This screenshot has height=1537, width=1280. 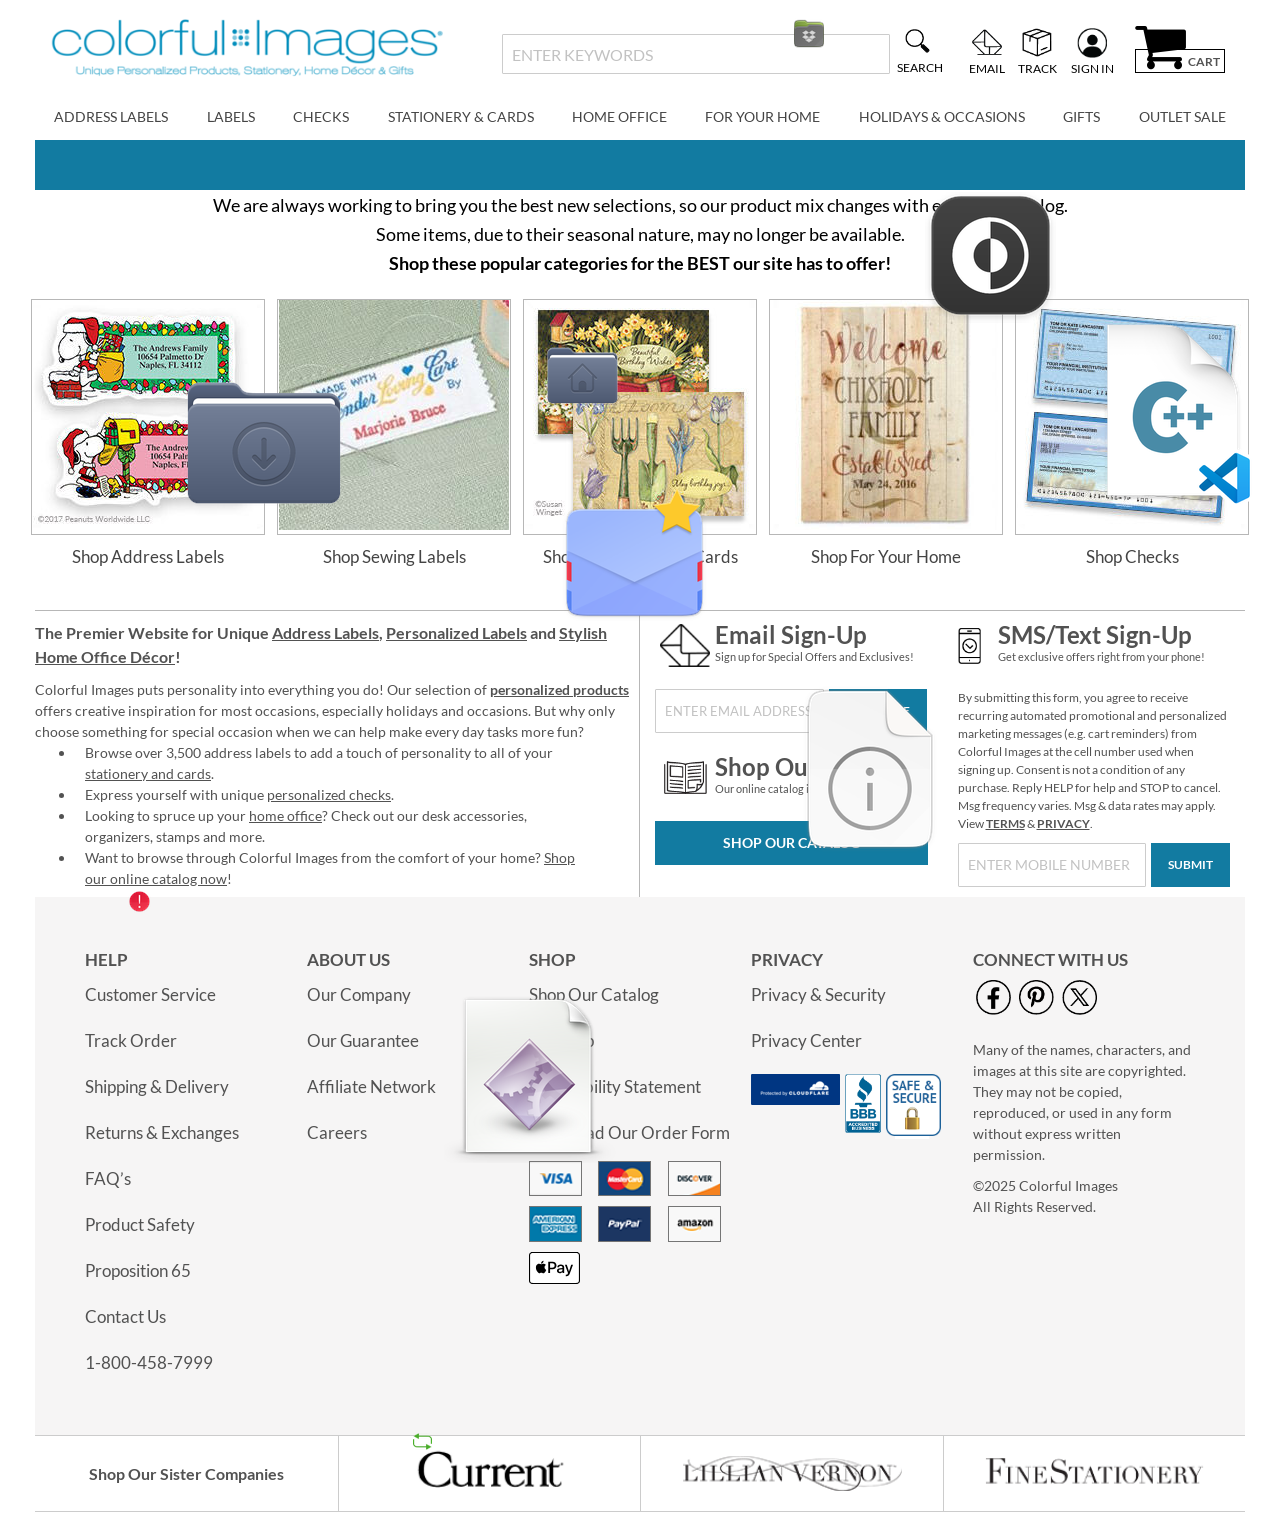 I want to click on open your home folder, so click(x=582, y=375).